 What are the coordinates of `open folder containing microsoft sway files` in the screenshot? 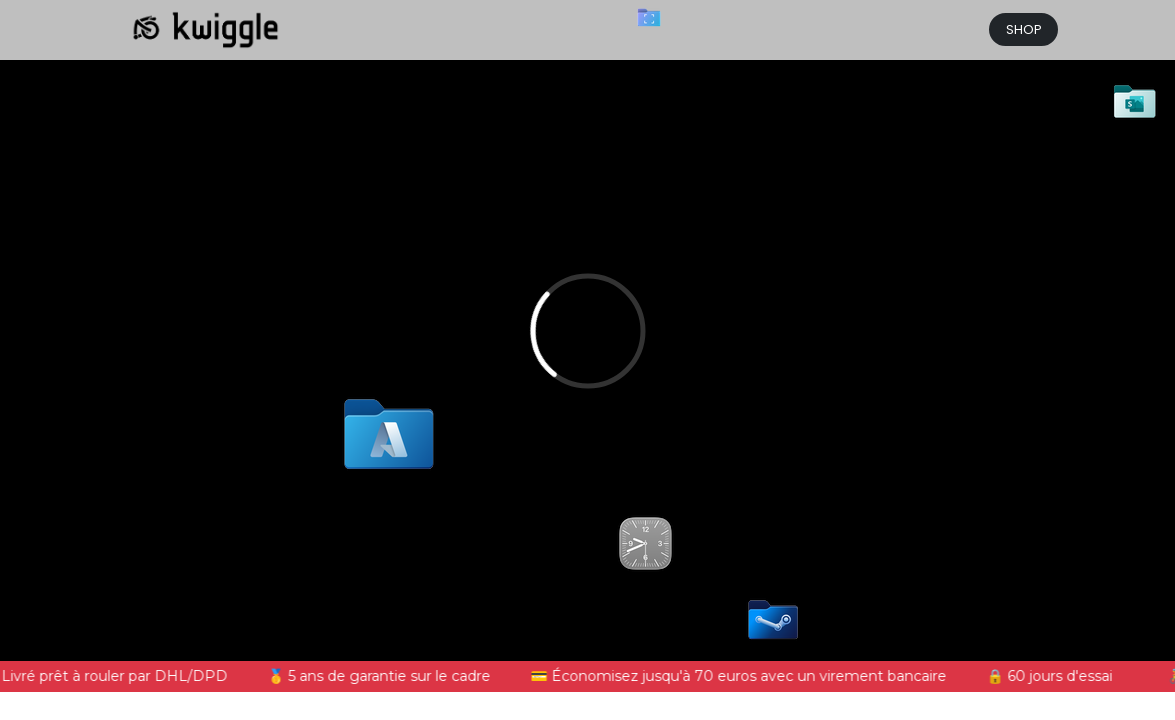 It's located at (1134, 102).